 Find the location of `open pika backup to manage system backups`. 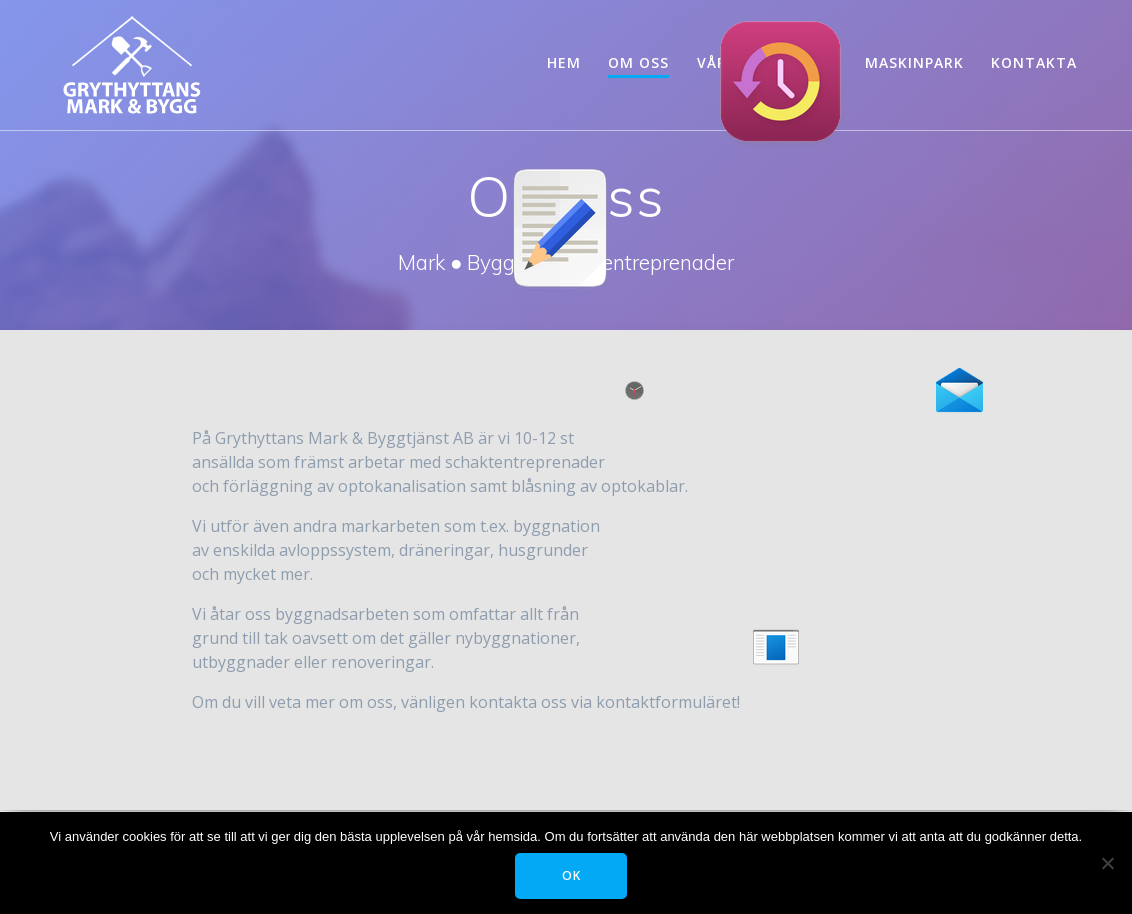

open pika backup to manage system backups is located at coordinates (780, 81).